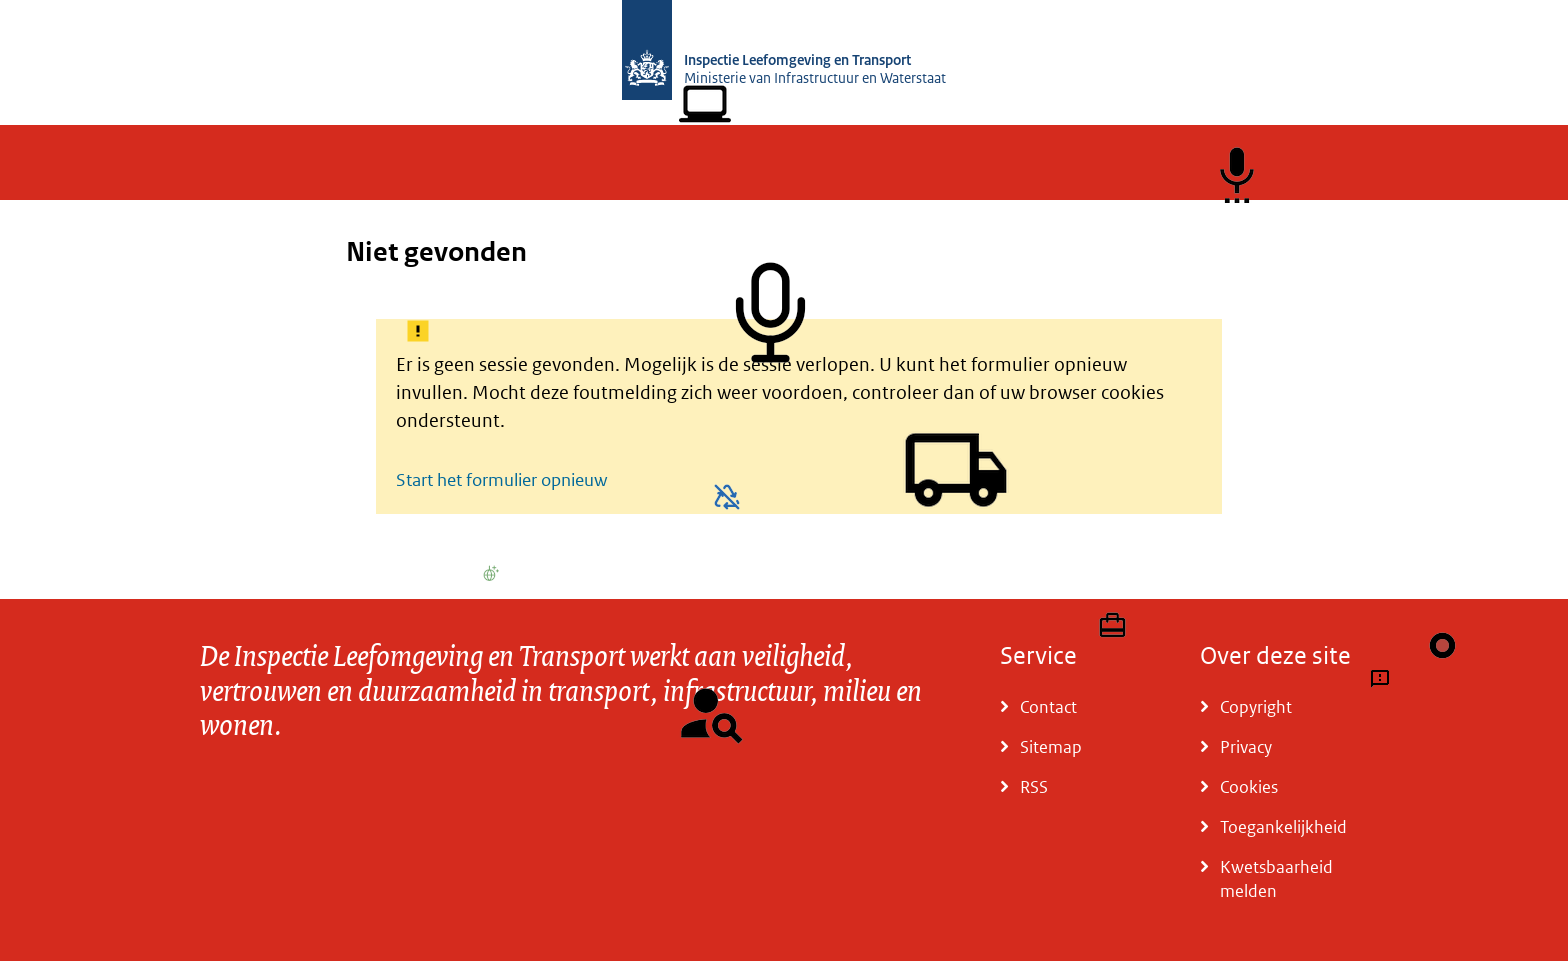 Image resolution: width=1568 pixels, height=961 pixels. What do you see at coordinates (770, 312) in the screenshot?
I see `tap to start voice input` at bounding box center [770, 312].